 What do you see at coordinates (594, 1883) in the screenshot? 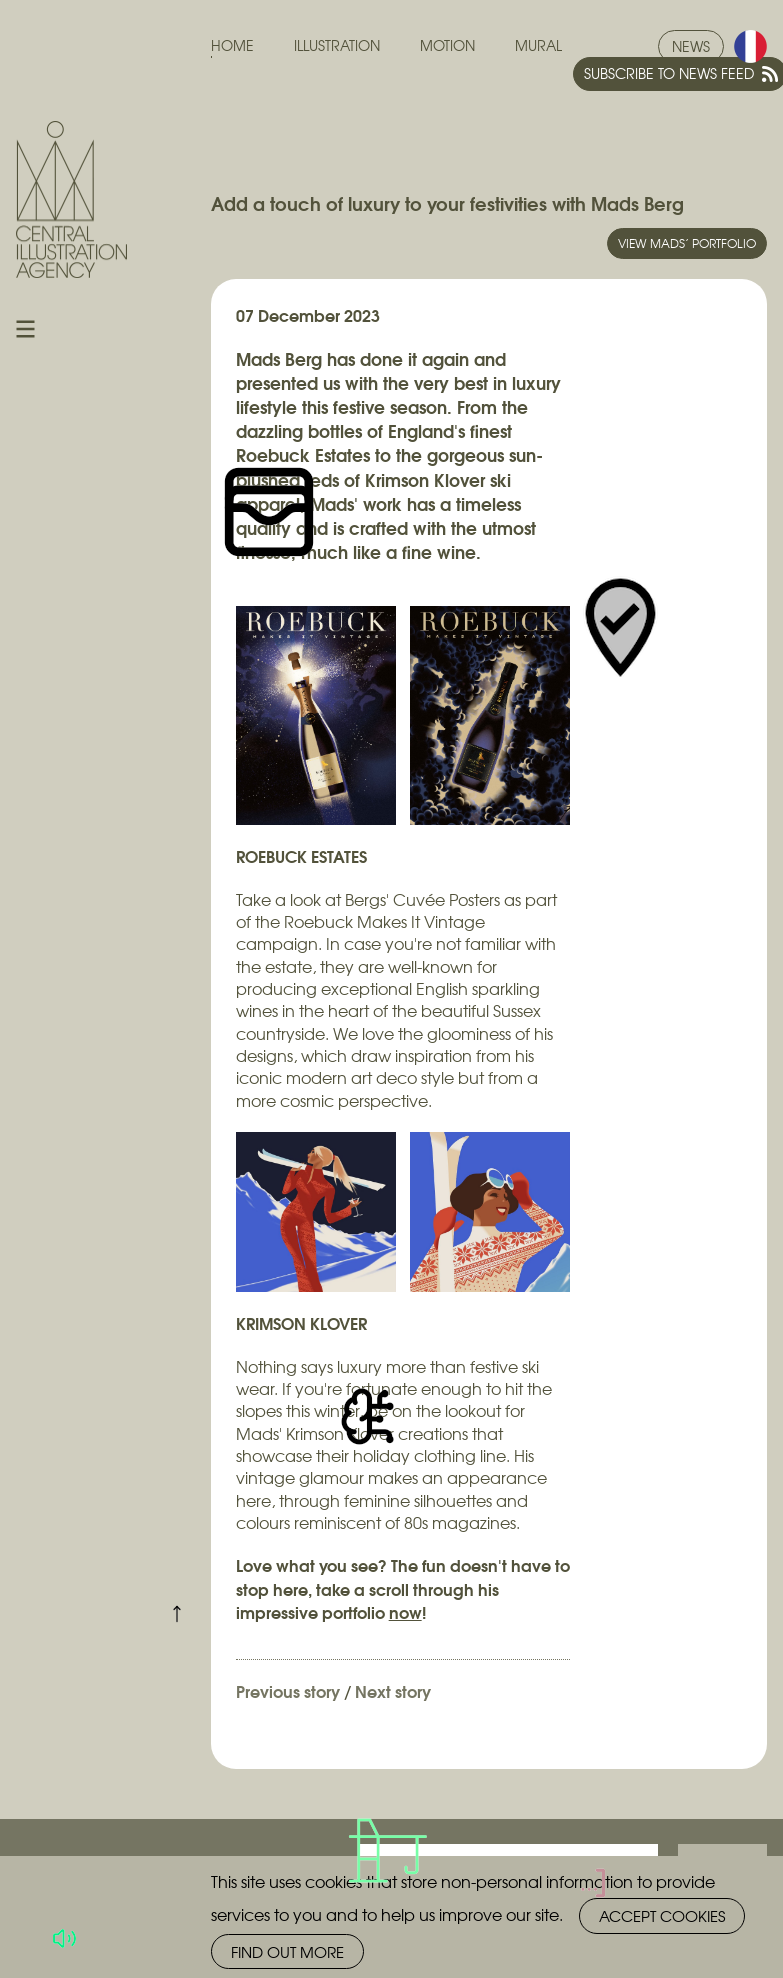
I see `indicates end of a code block or container` at bounding box center [594, 1883].